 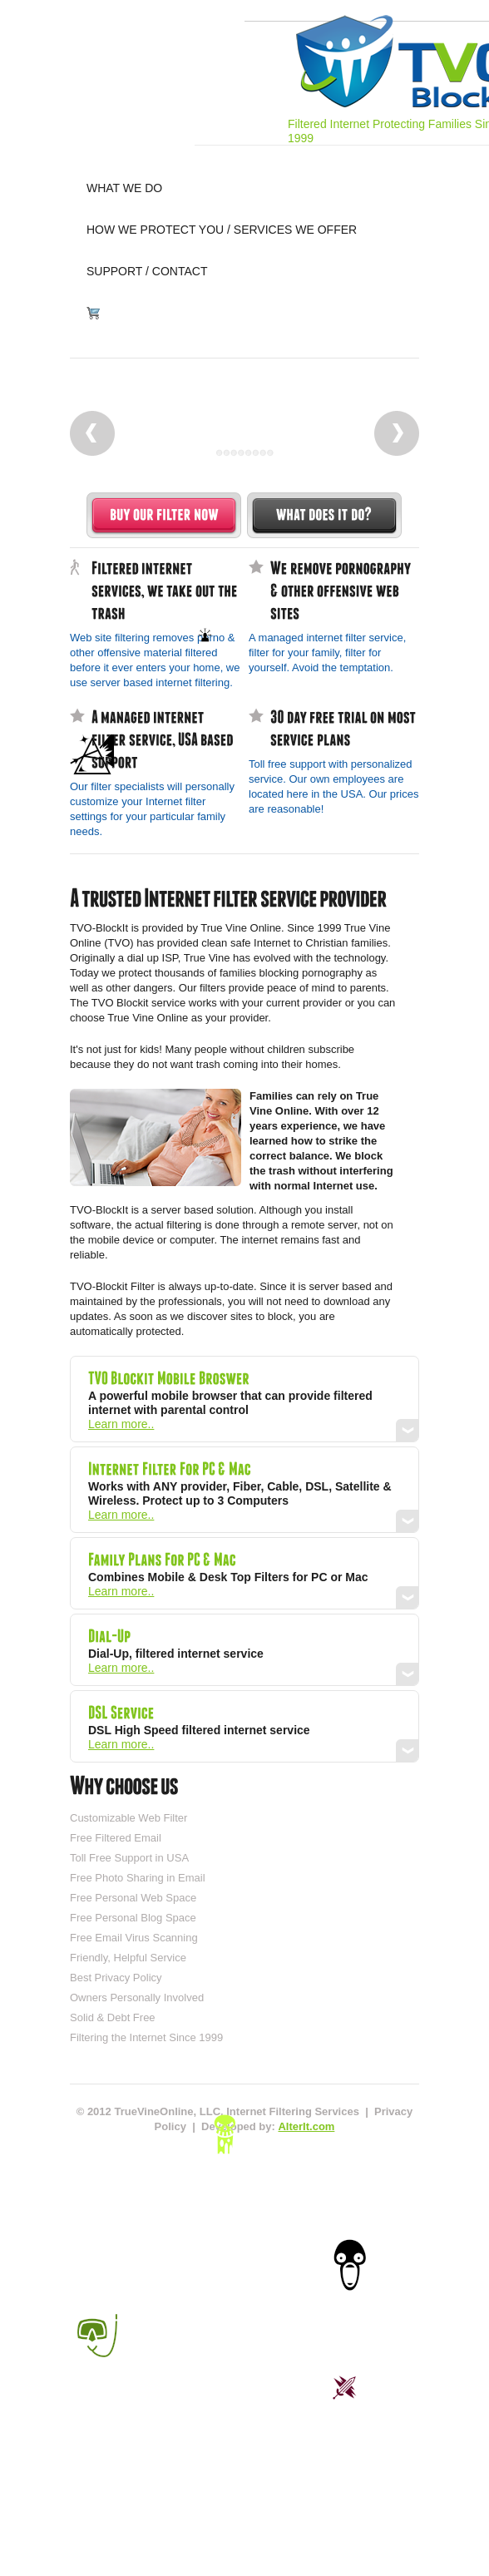 I want to click on indicates light refraction or spectrum settings, so click(x=92, y=756).